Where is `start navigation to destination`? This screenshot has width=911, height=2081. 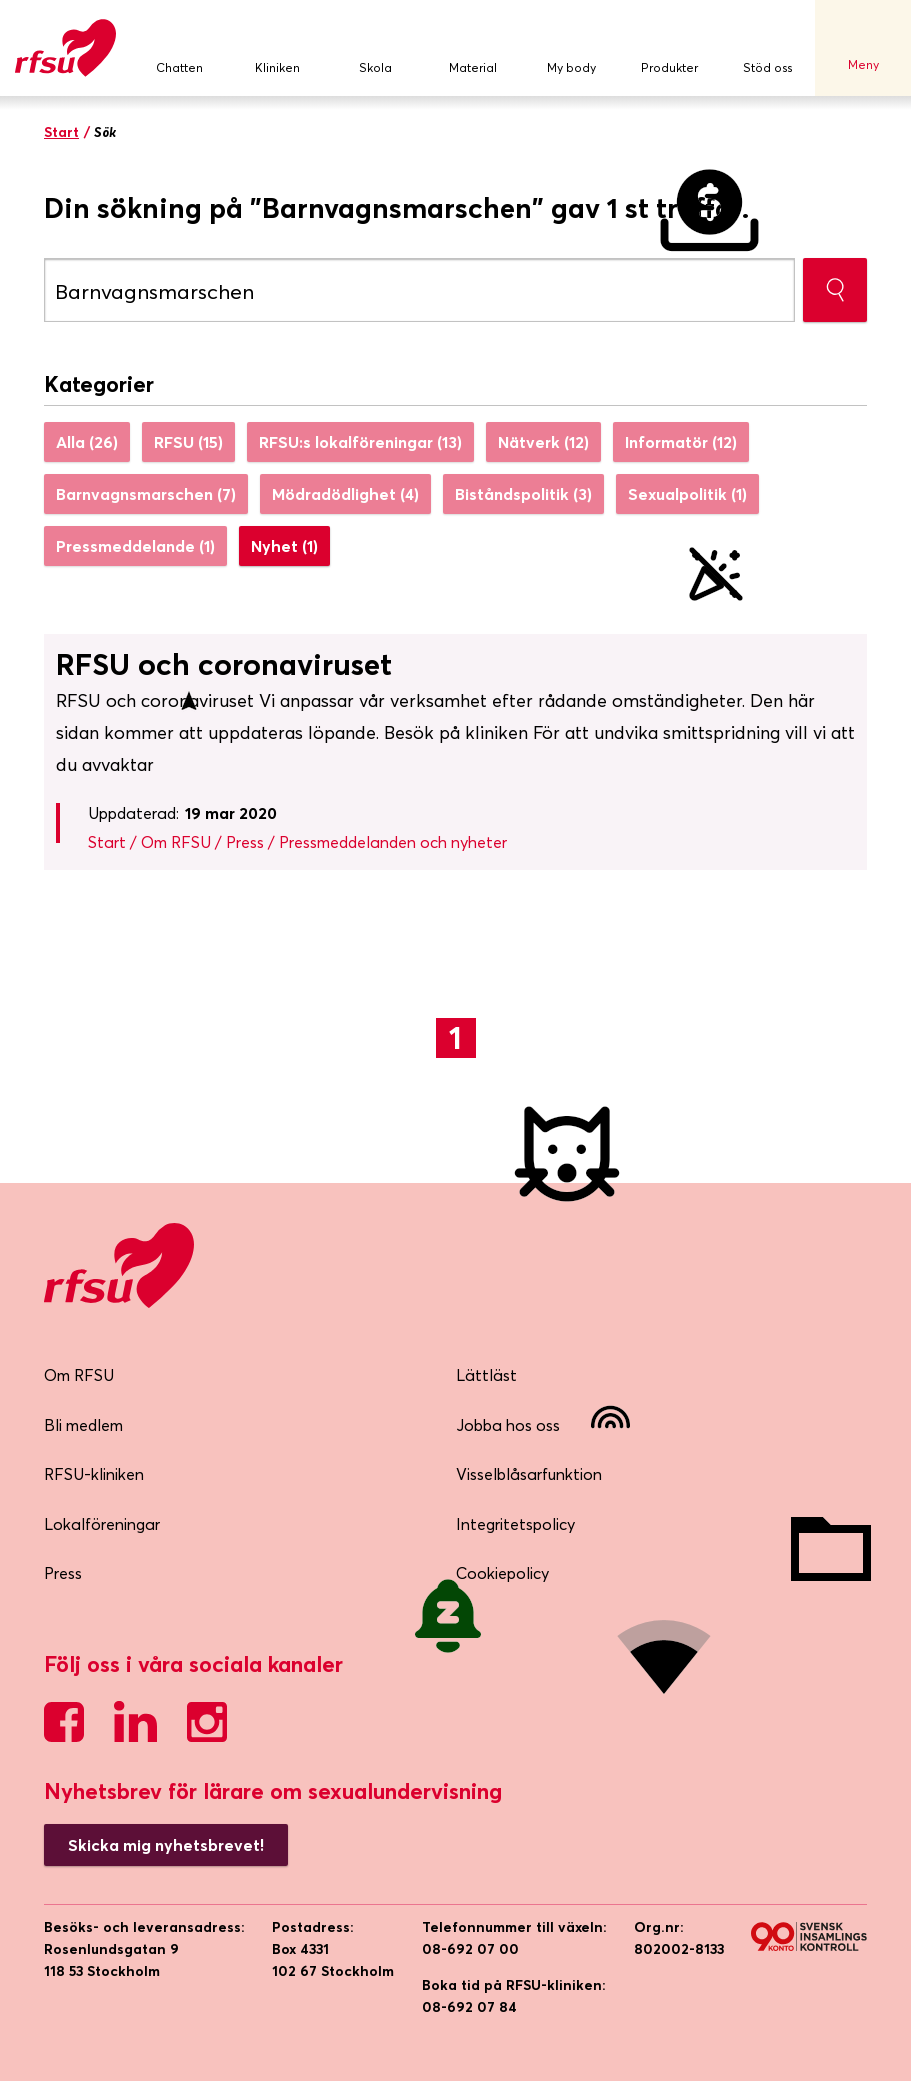
start navigation to destination is located at coordinates (189, 701).